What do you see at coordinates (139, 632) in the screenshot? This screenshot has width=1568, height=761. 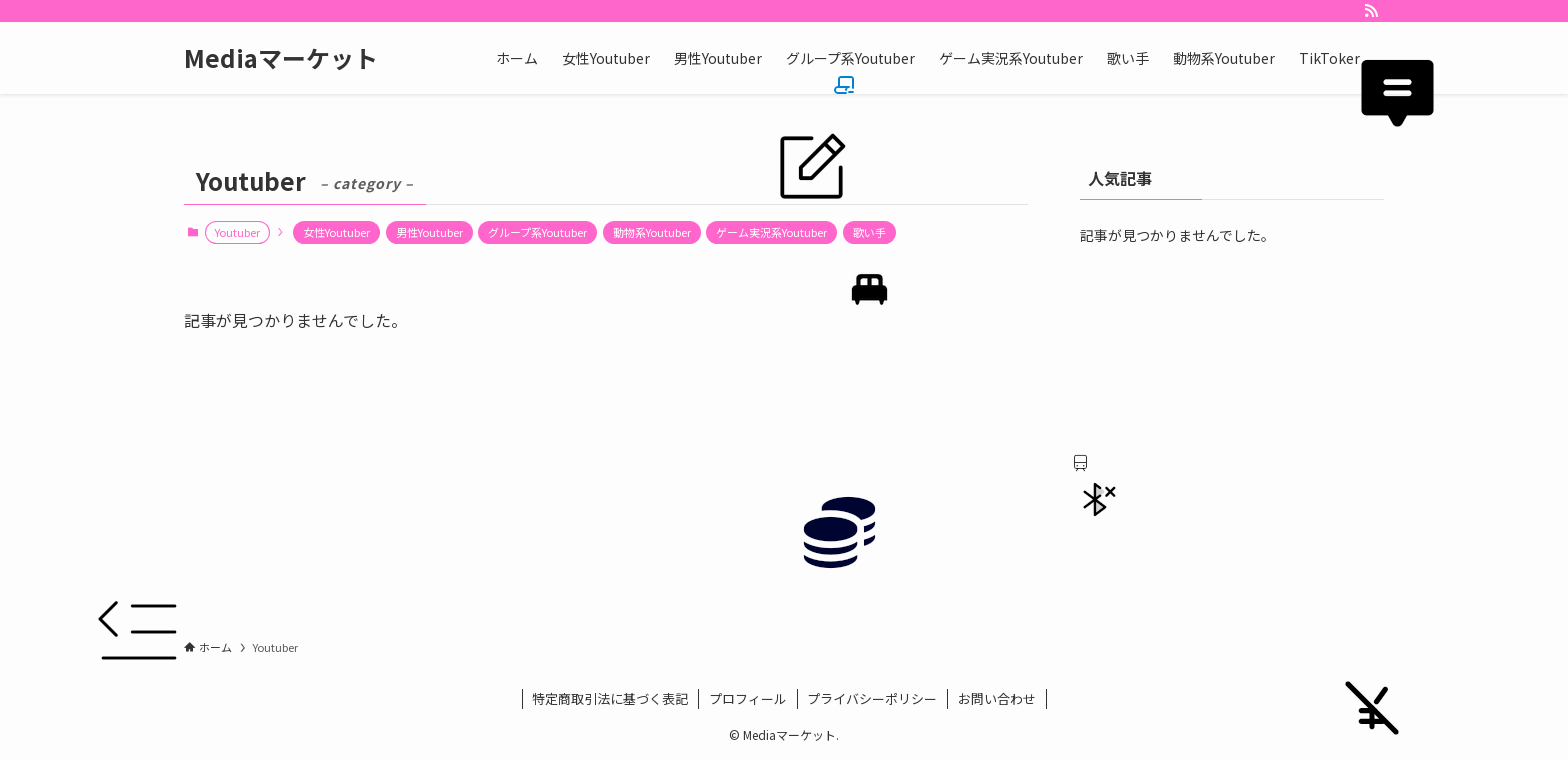 I see `decrease text indentation` at bounding box center [139, 632].